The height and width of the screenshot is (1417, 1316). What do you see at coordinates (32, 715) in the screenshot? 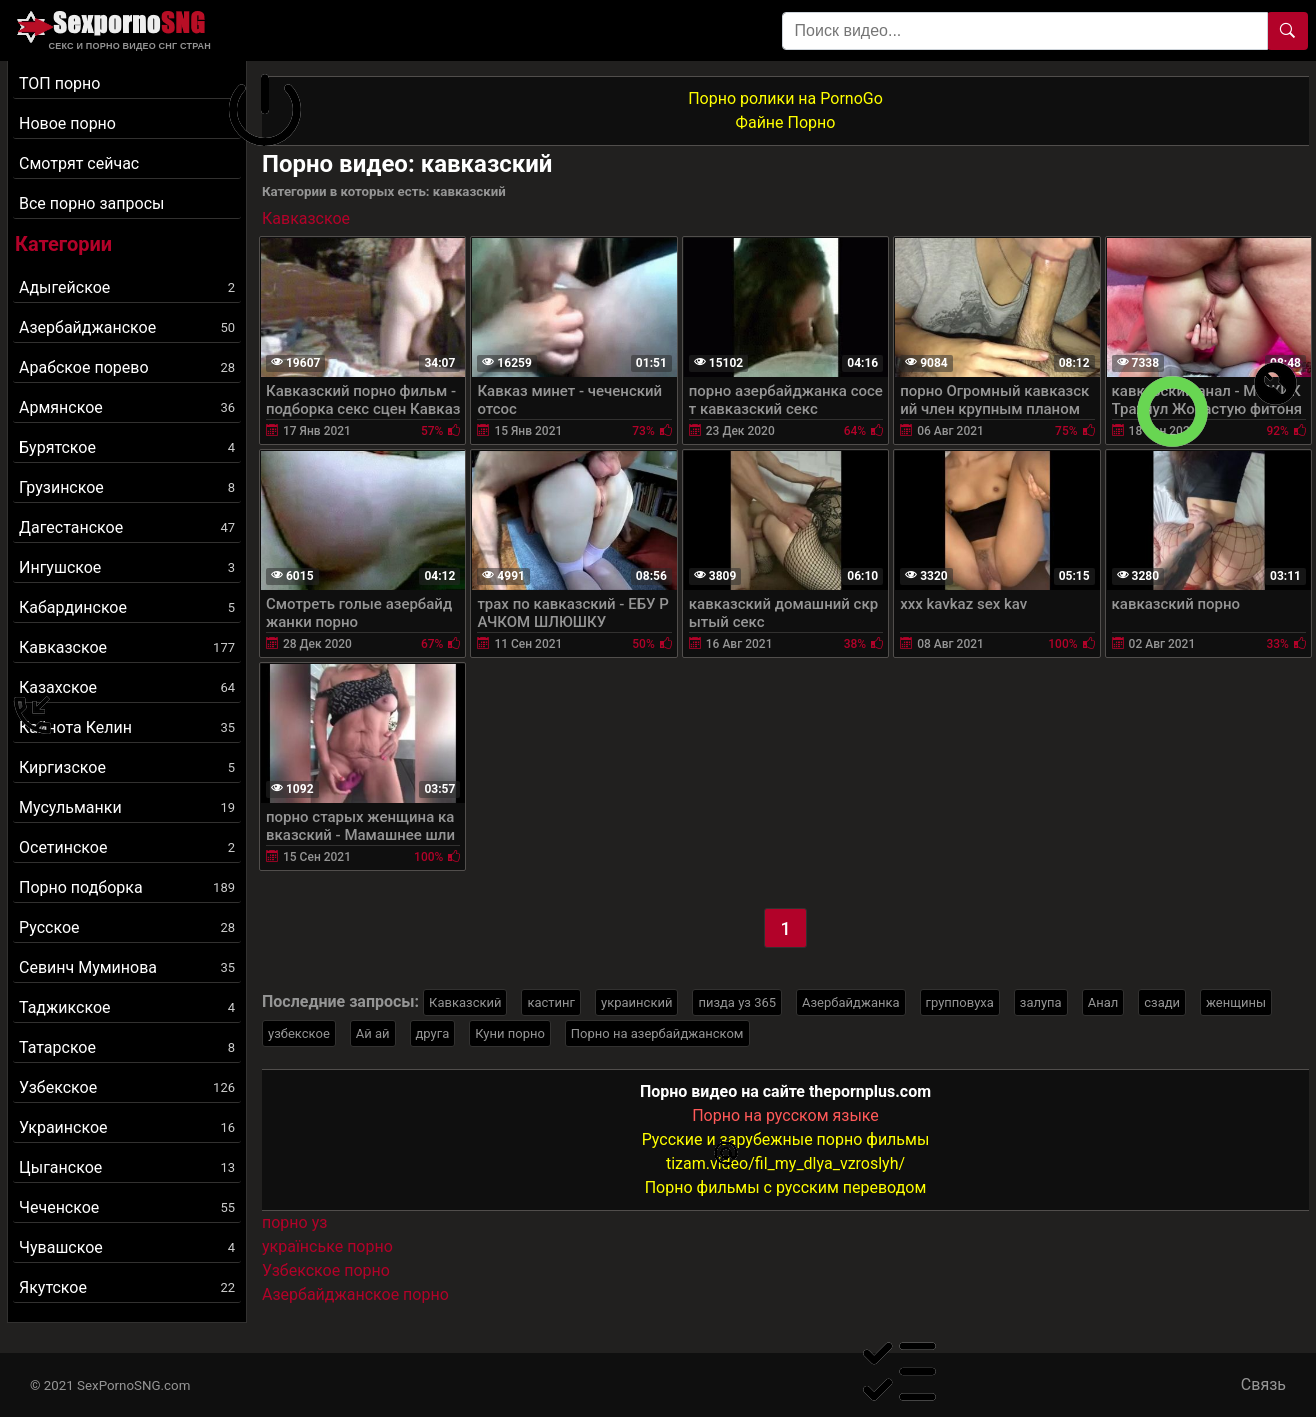
I see `indicates an incoming call or callback request` at bounding box center [32, 715].